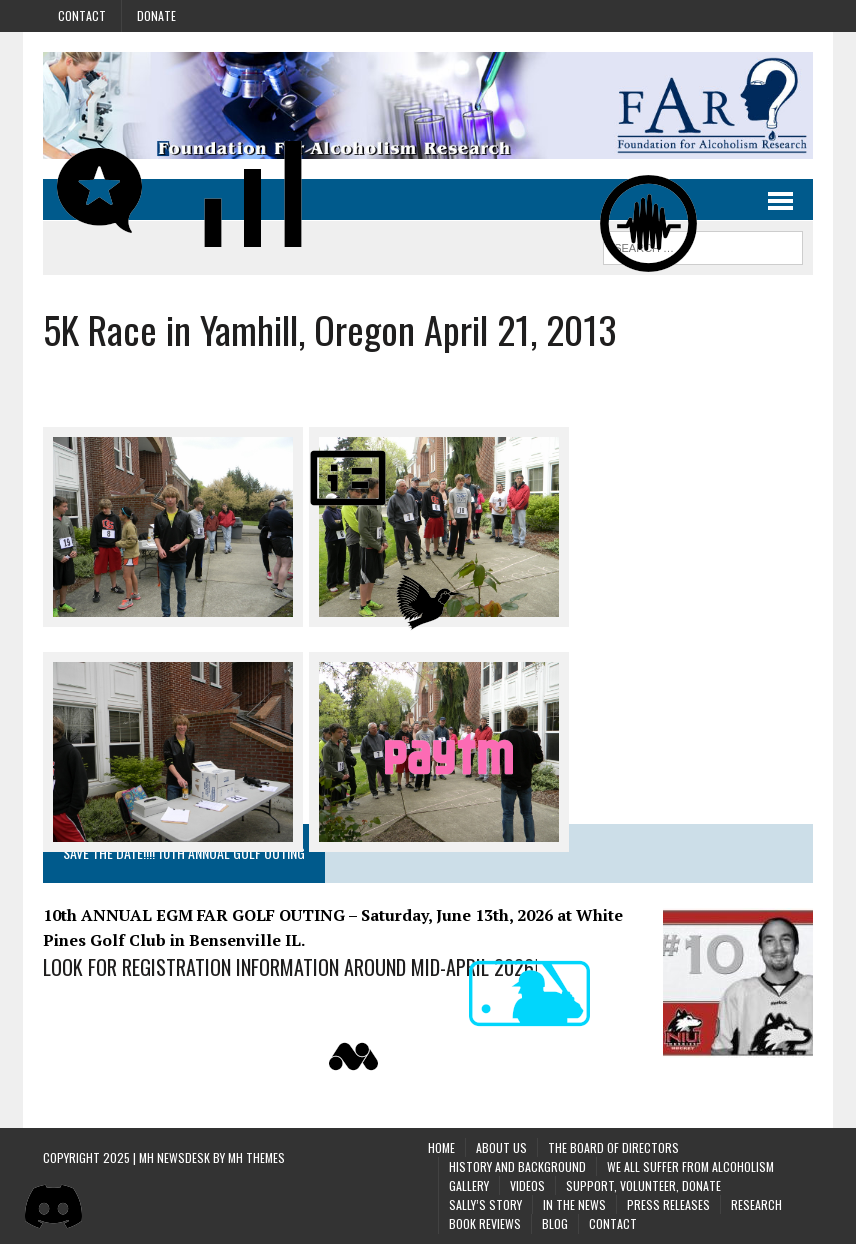 The height and width of the screenshot is (1244, 856). What do you see at coordinates (432, 602) in the screenshot?
I see `LaTeX typesetting system logo` at bounding box center [432, 602].